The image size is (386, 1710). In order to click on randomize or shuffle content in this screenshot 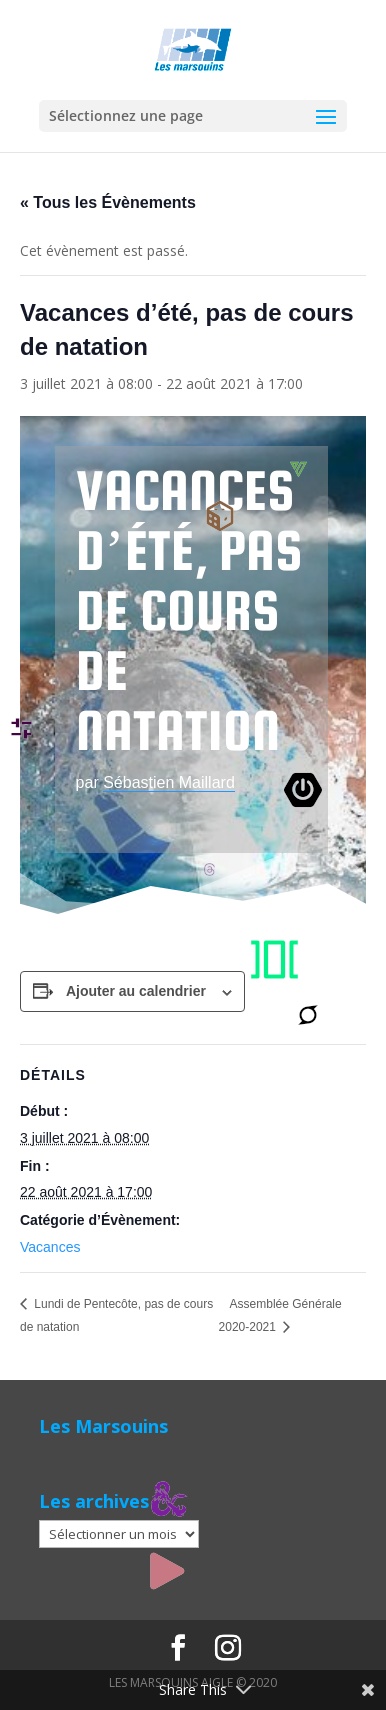, I will do `click(220, 516)`.